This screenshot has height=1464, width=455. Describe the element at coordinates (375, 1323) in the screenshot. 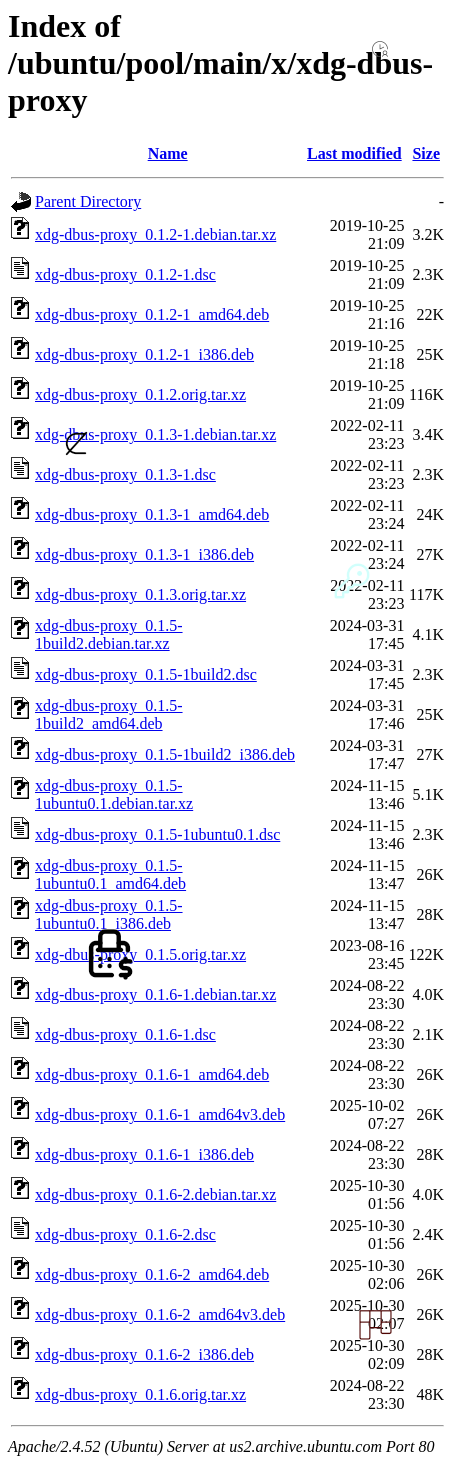

I see `open kanban board view` at that location.